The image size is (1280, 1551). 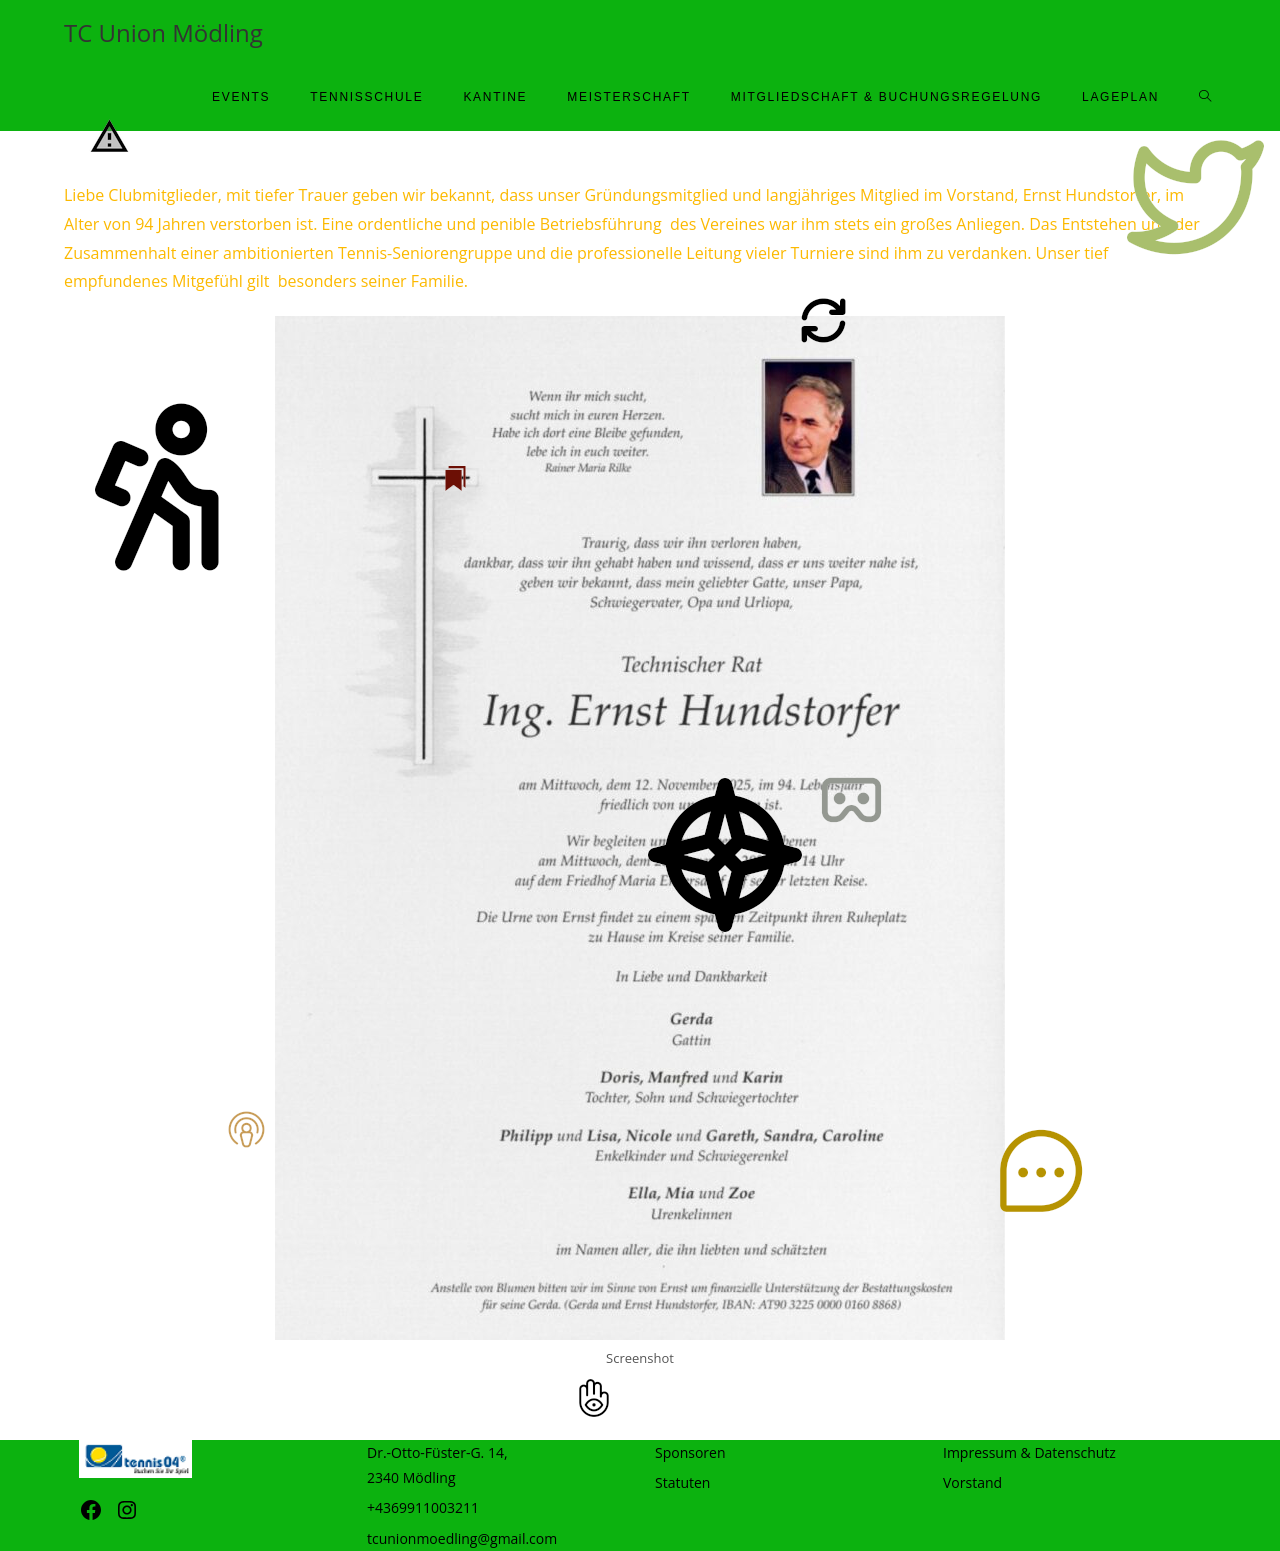 I want to click on access hiking trails or outdoor activities, so click(x=164, y=487).